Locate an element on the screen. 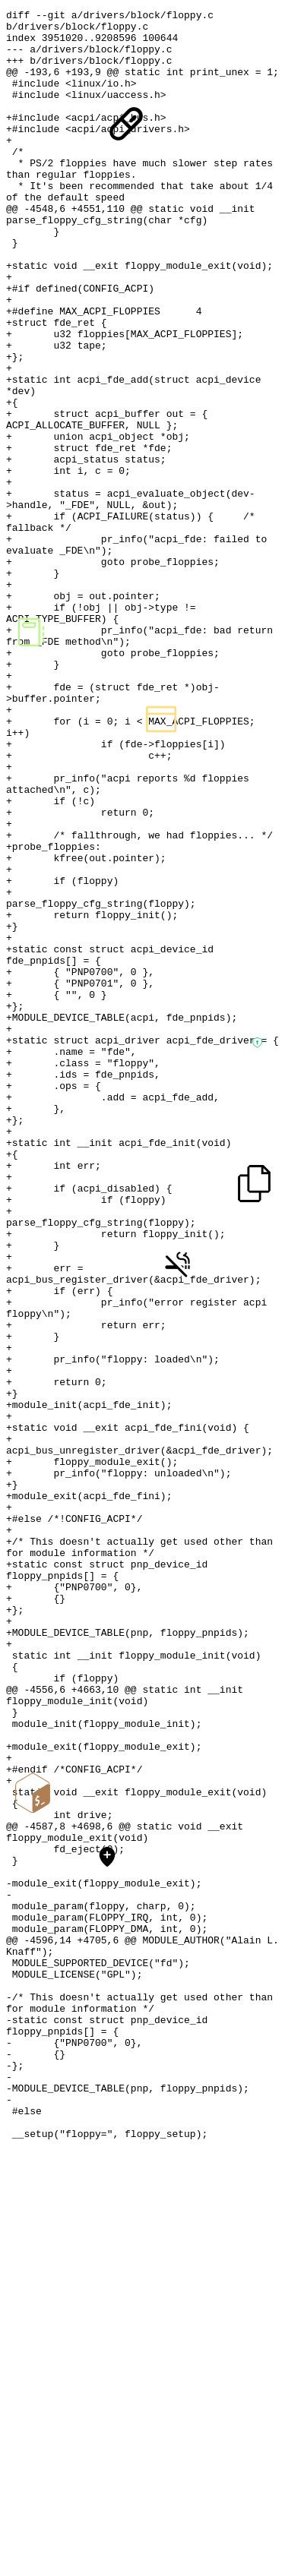  access security or privacy settings is located at coordinates (257, 1043).